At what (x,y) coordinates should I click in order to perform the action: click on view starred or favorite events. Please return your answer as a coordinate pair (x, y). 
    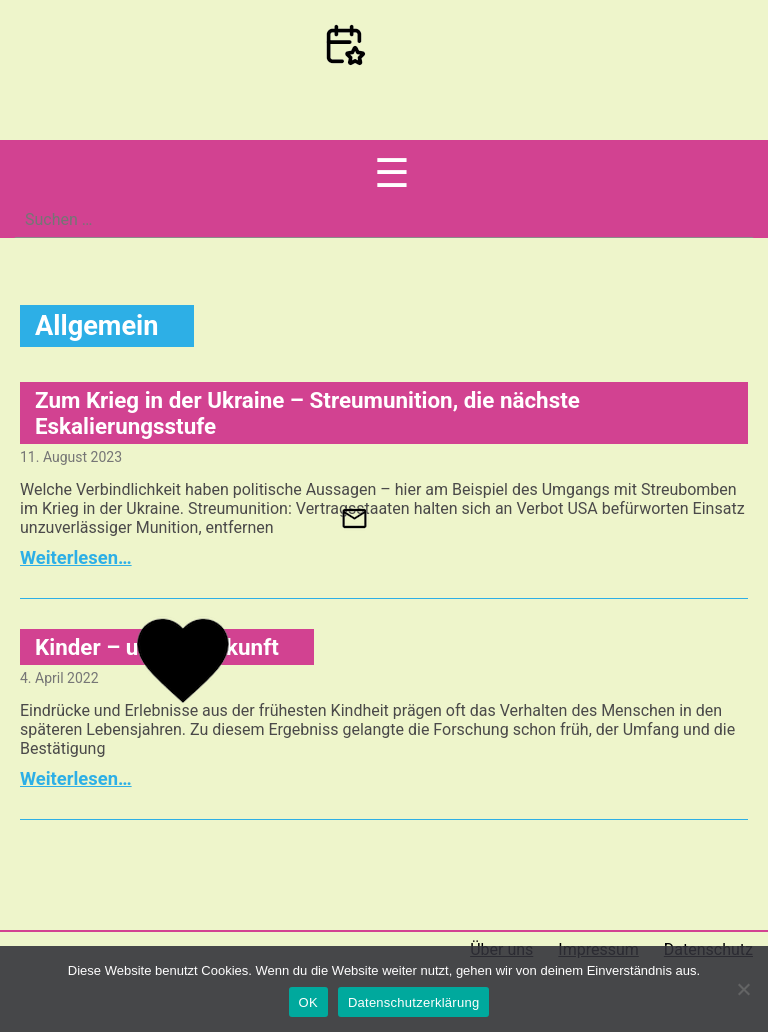
    Looking at the image, I should click on (344, 44).